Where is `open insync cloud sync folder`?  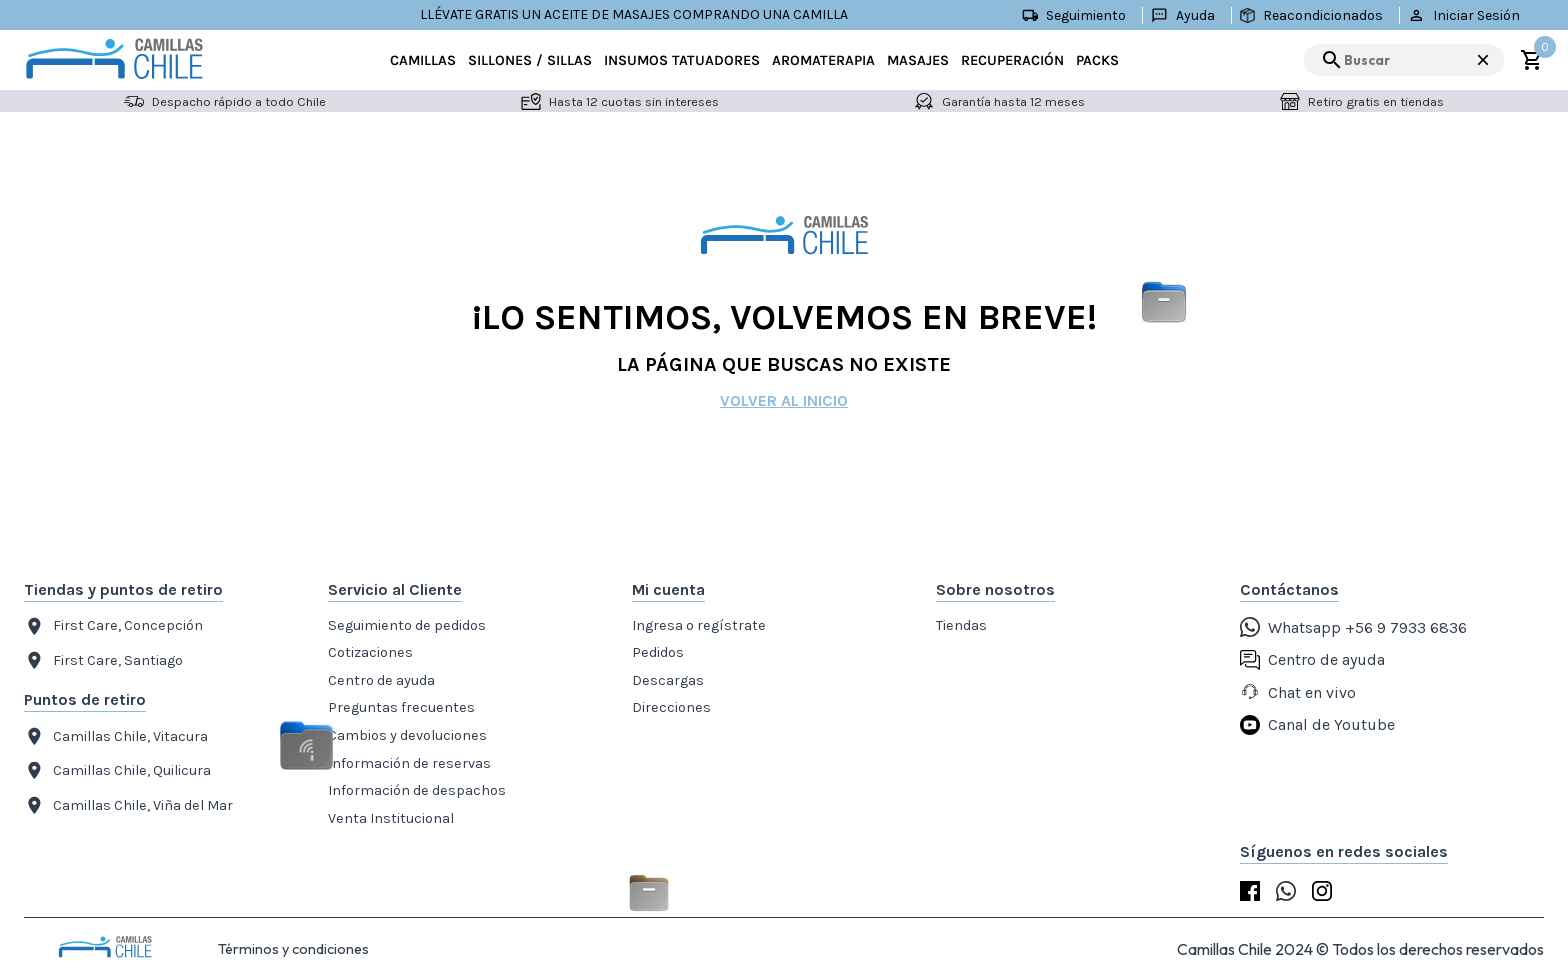
open insync cloud sync folder is located at coordinates (306, 745).